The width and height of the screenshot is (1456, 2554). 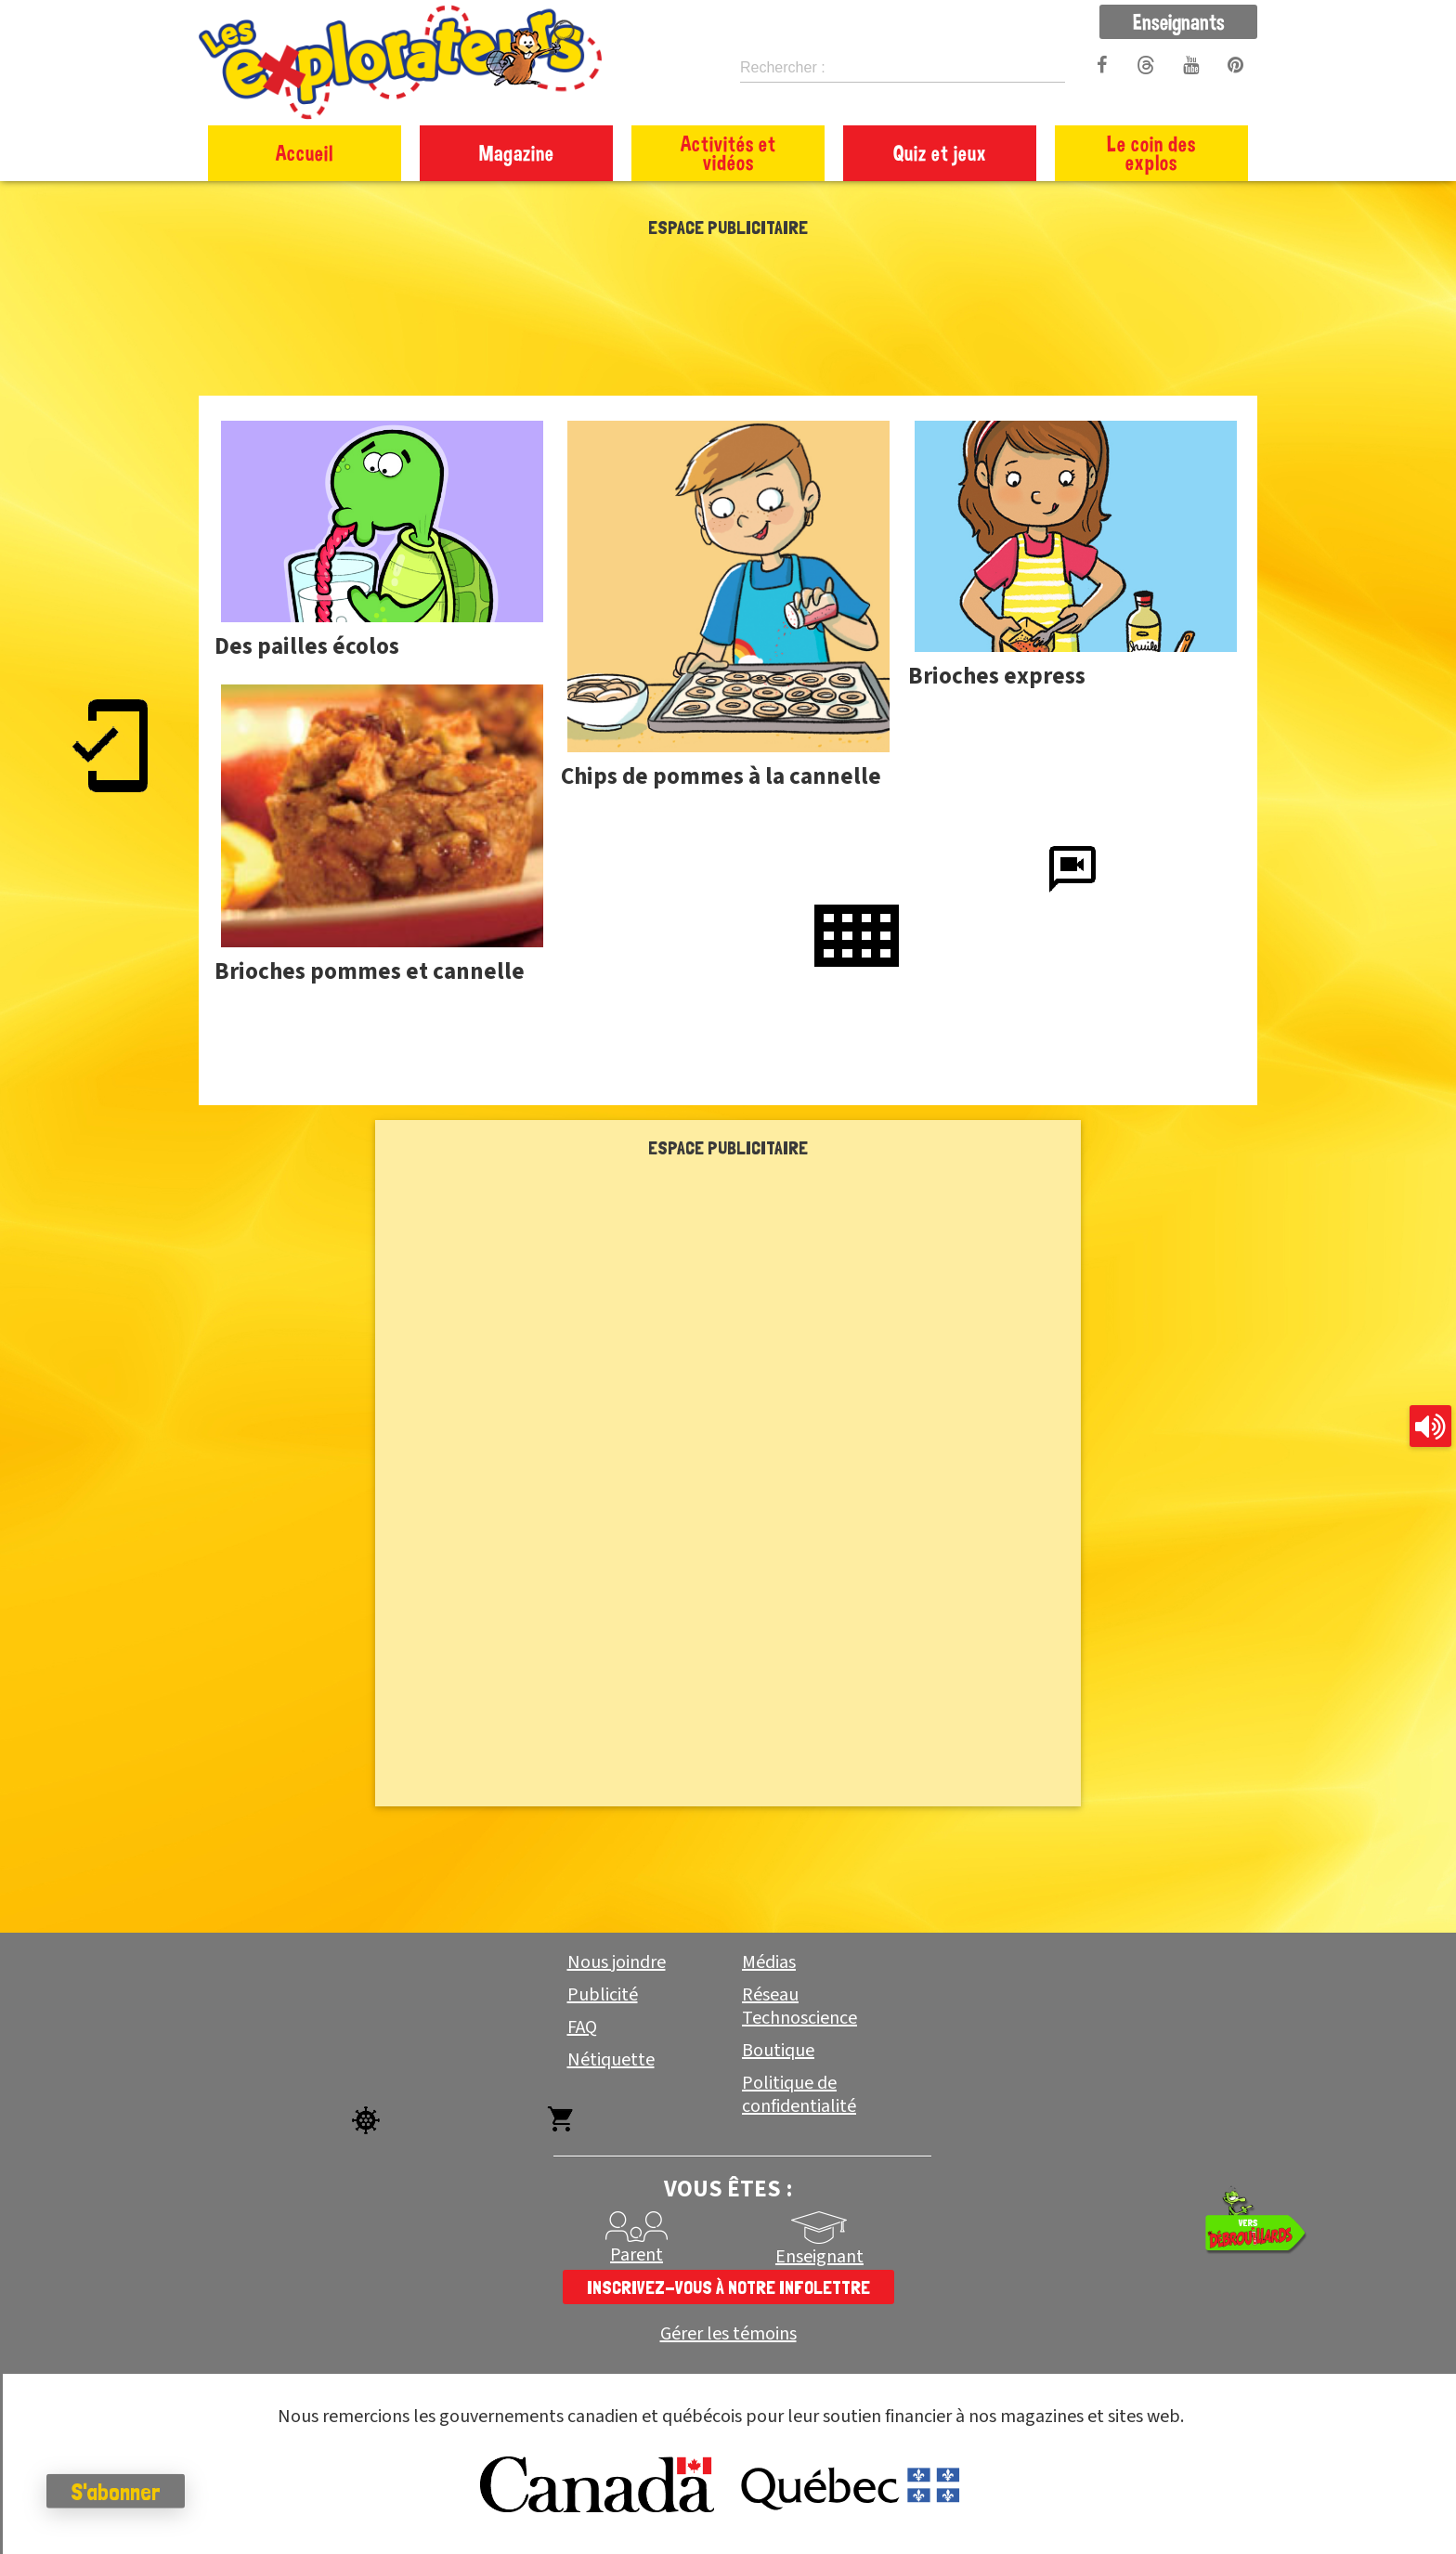 I want to click on switch to comfortable grid view, so click(x=854, y=935).